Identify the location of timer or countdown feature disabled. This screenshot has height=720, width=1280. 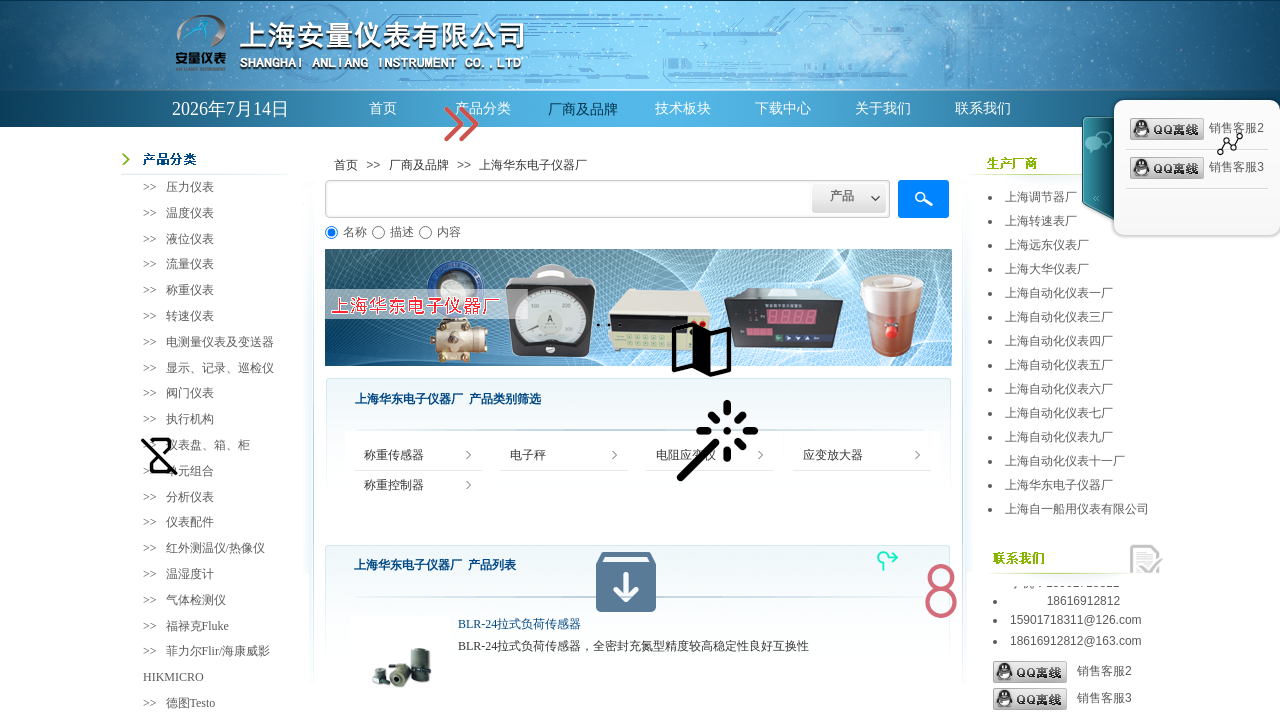
(160, 455).